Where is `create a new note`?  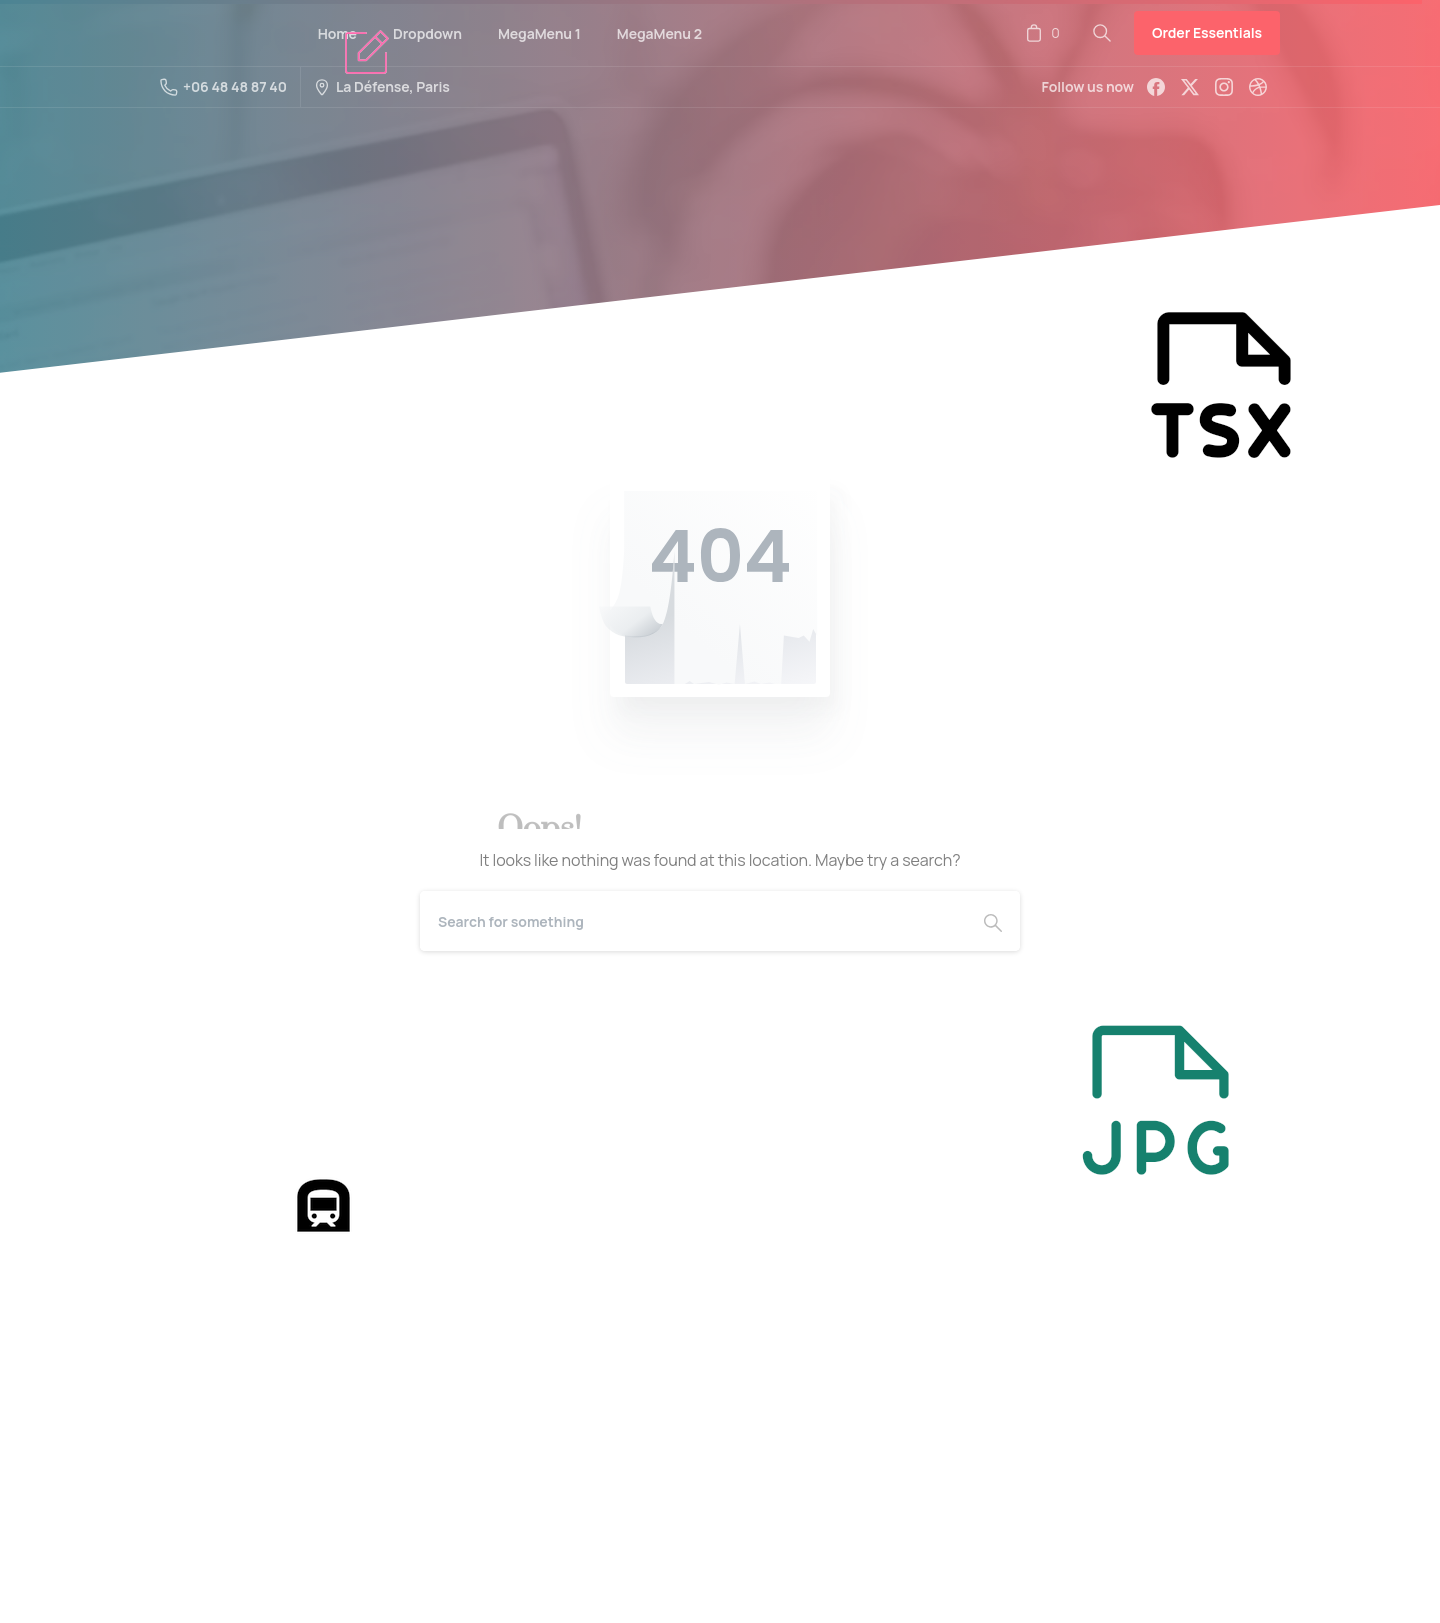 create a new note is located at coordinates (366, 53).